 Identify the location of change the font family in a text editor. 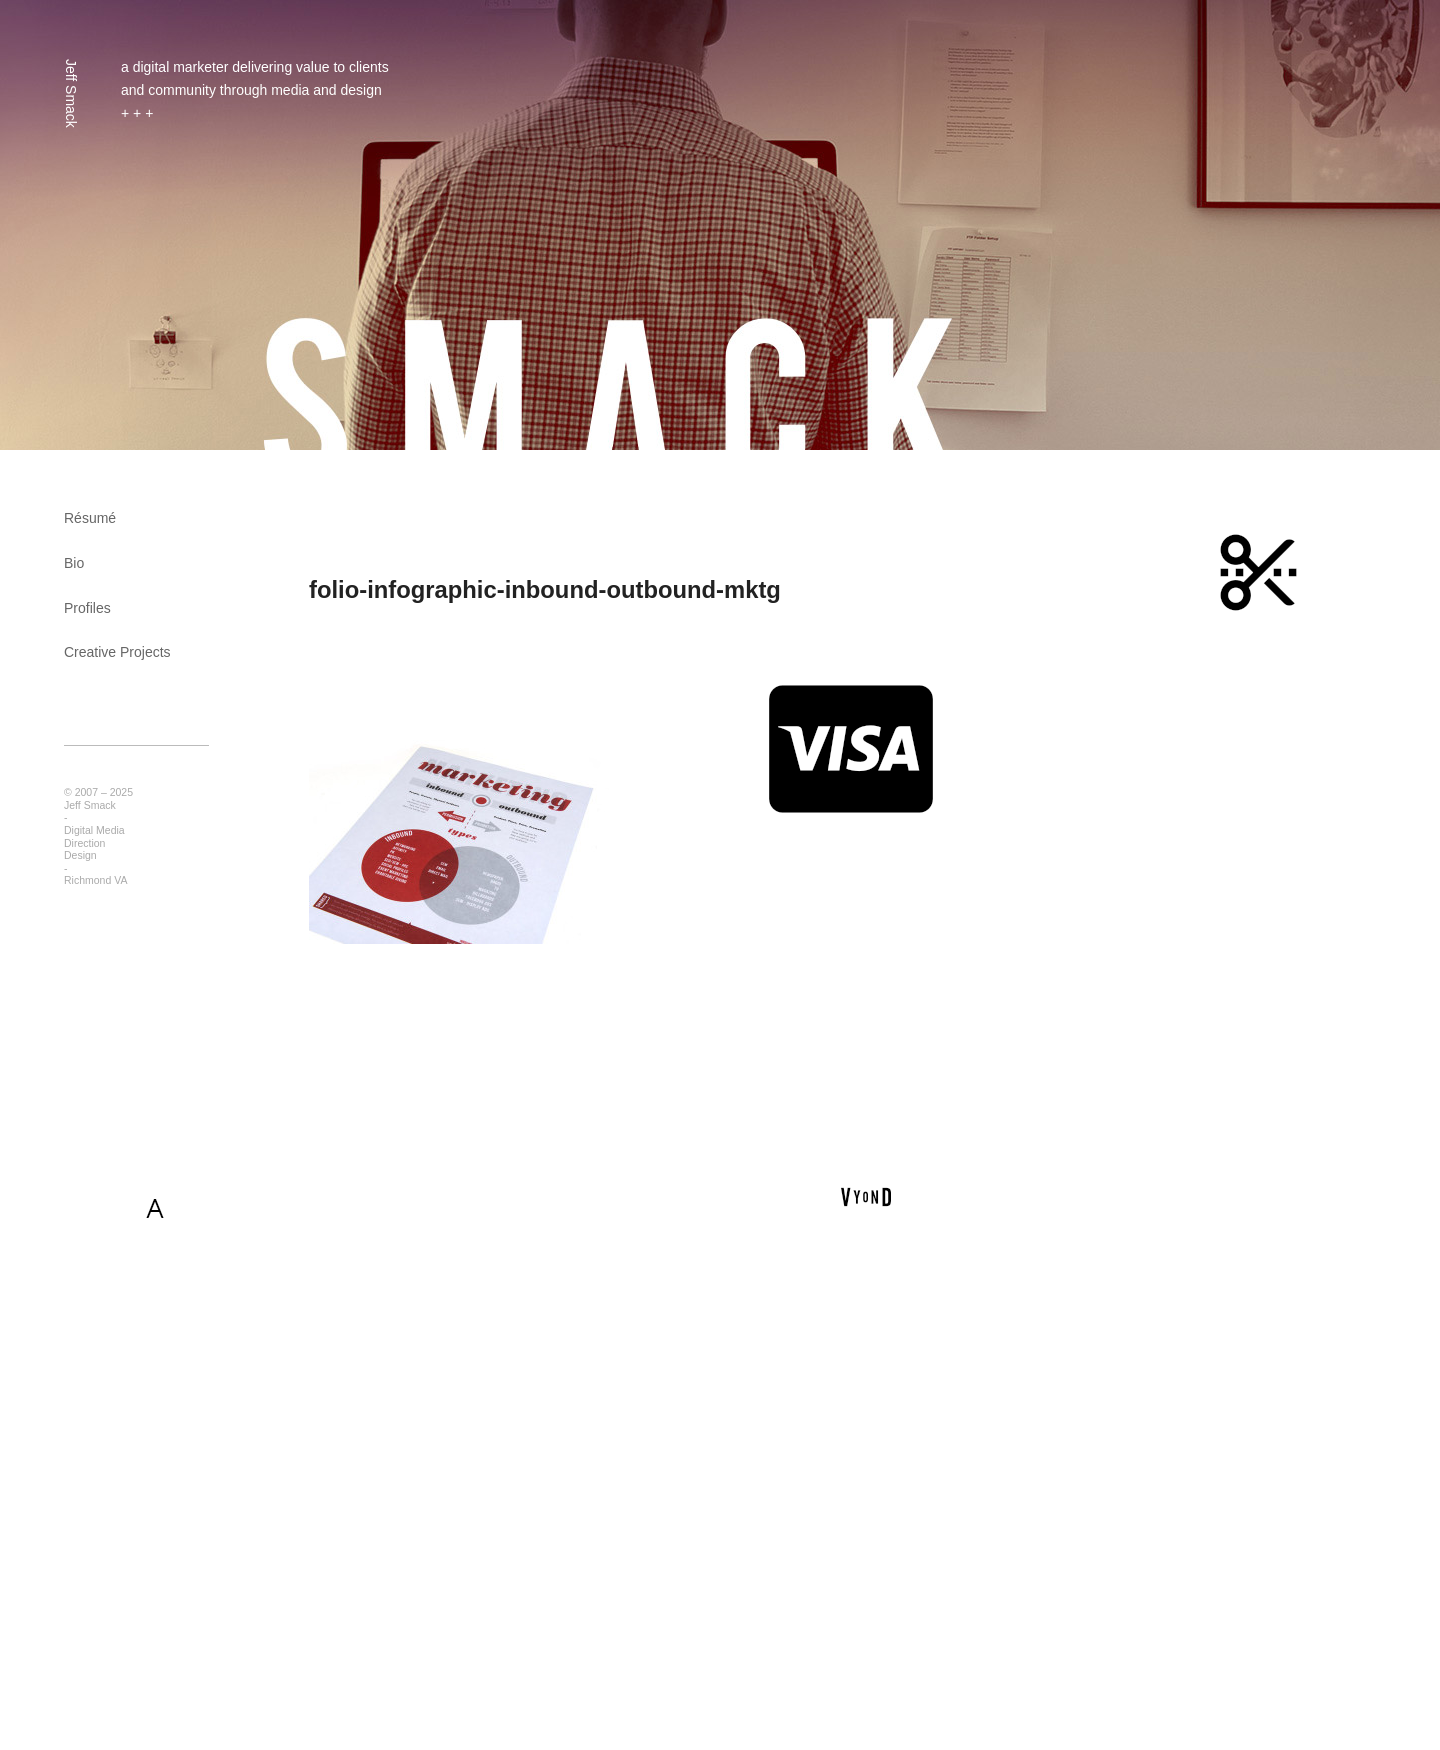
(155, 1208).